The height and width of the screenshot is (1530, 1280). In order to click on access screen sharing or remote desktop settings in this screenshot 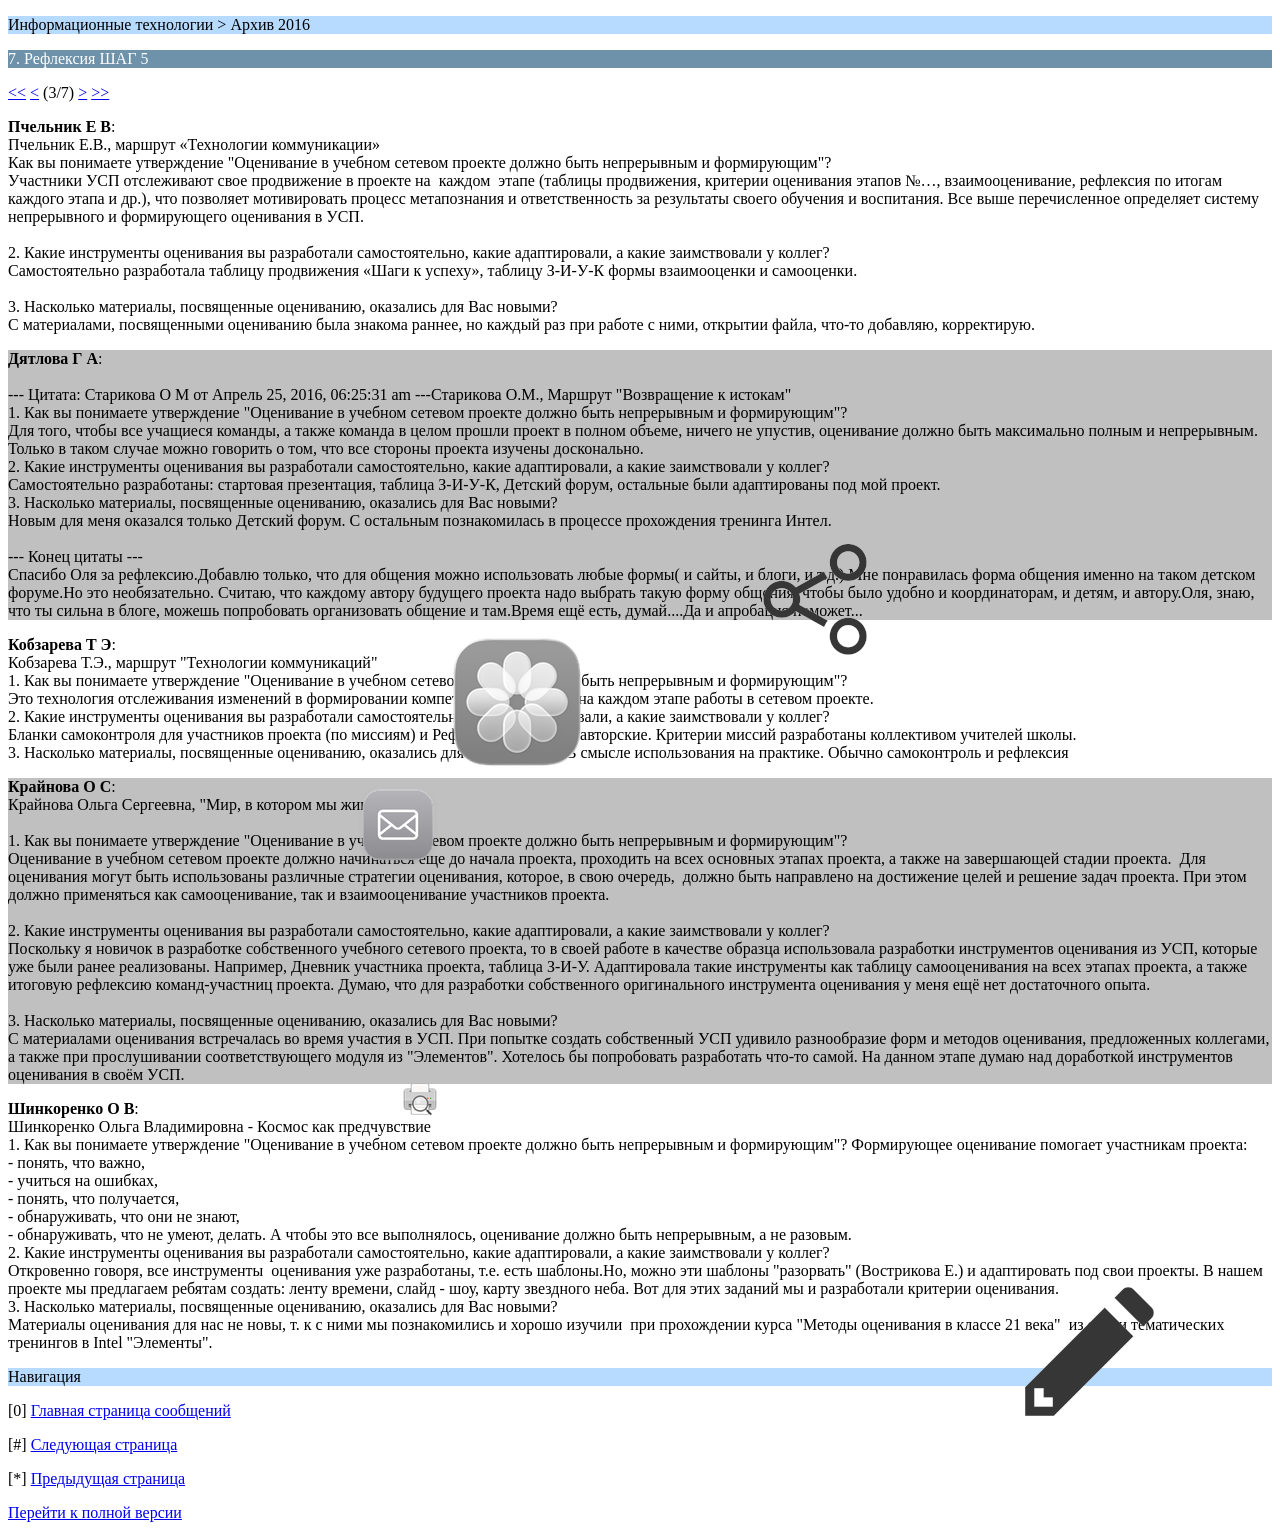, I will do `click(815, 603)`.